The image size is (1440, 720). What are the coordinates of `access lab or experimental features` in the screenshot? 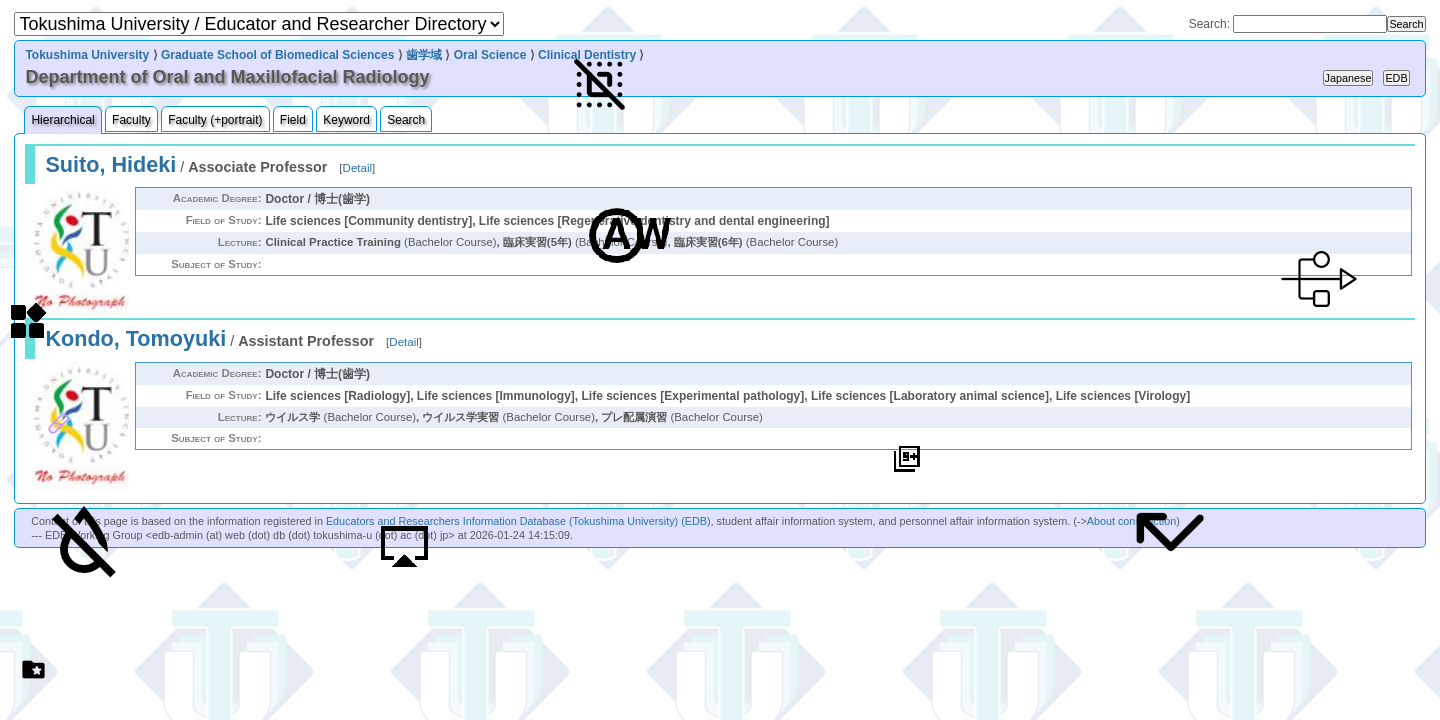 It's located at (59, 423).